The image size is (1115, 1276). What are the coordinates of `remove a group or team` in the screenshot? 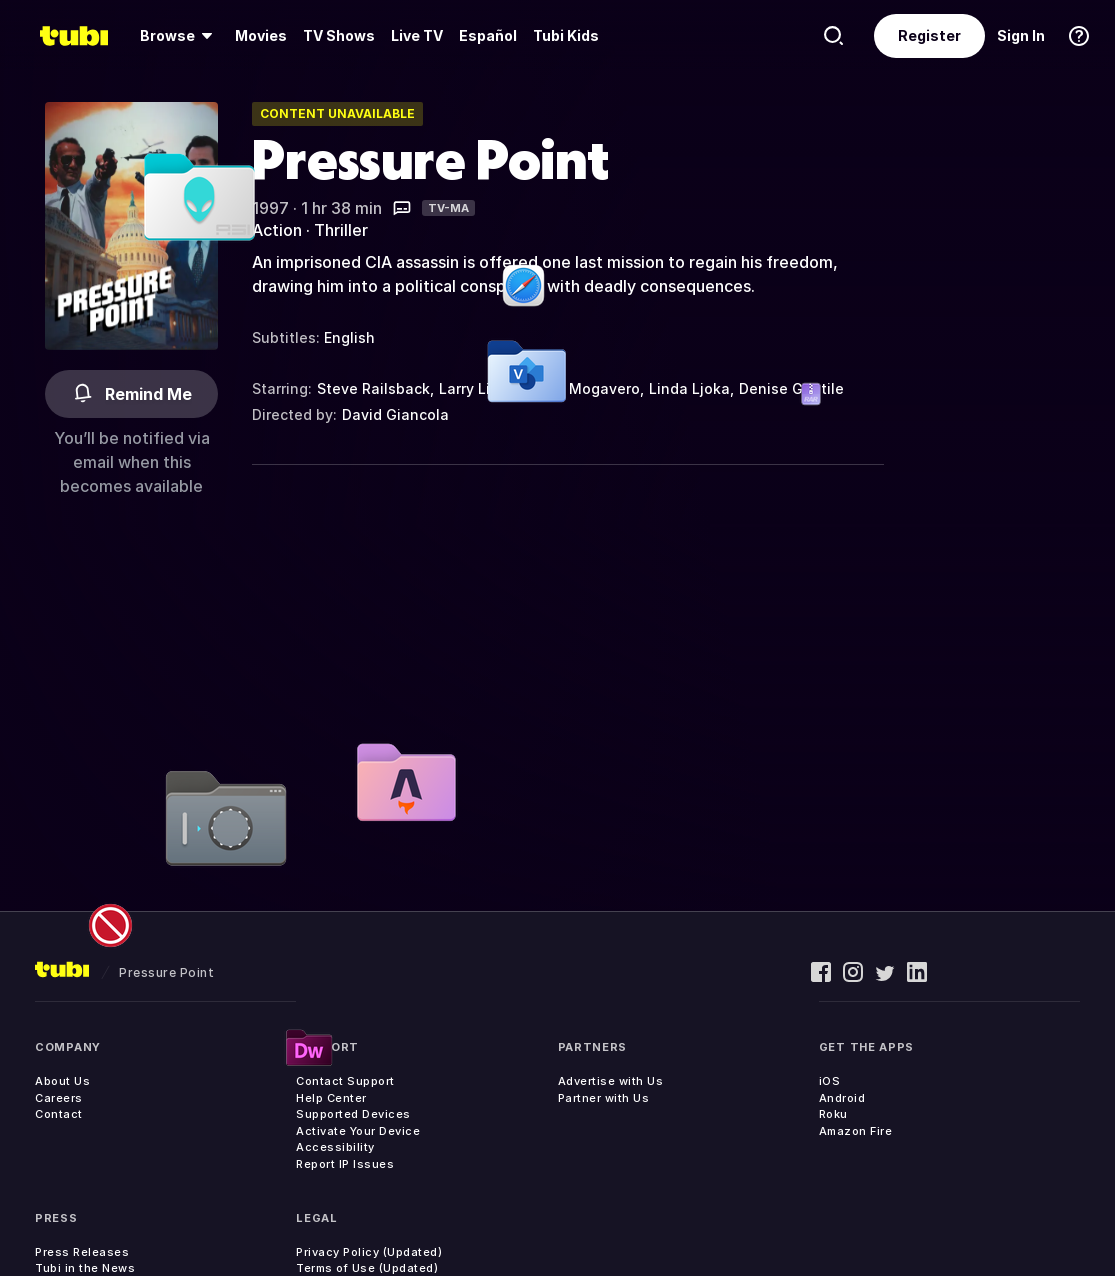 It's located at (110, 925).